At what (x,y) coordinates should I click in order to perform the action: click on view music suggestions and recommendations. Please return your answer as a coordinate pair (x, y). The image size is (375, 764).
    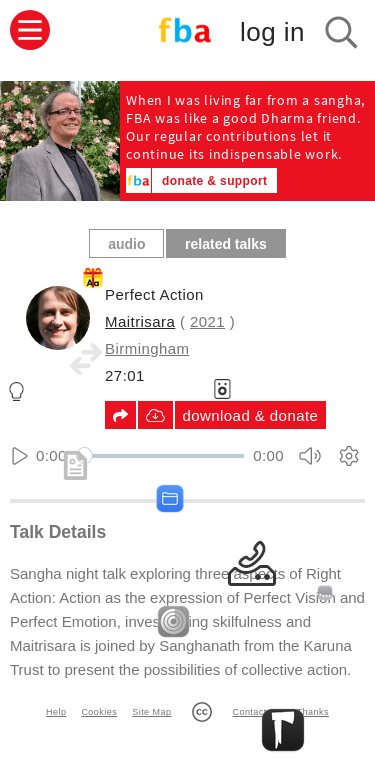
    Looking at the image, I should click on (16, 391).